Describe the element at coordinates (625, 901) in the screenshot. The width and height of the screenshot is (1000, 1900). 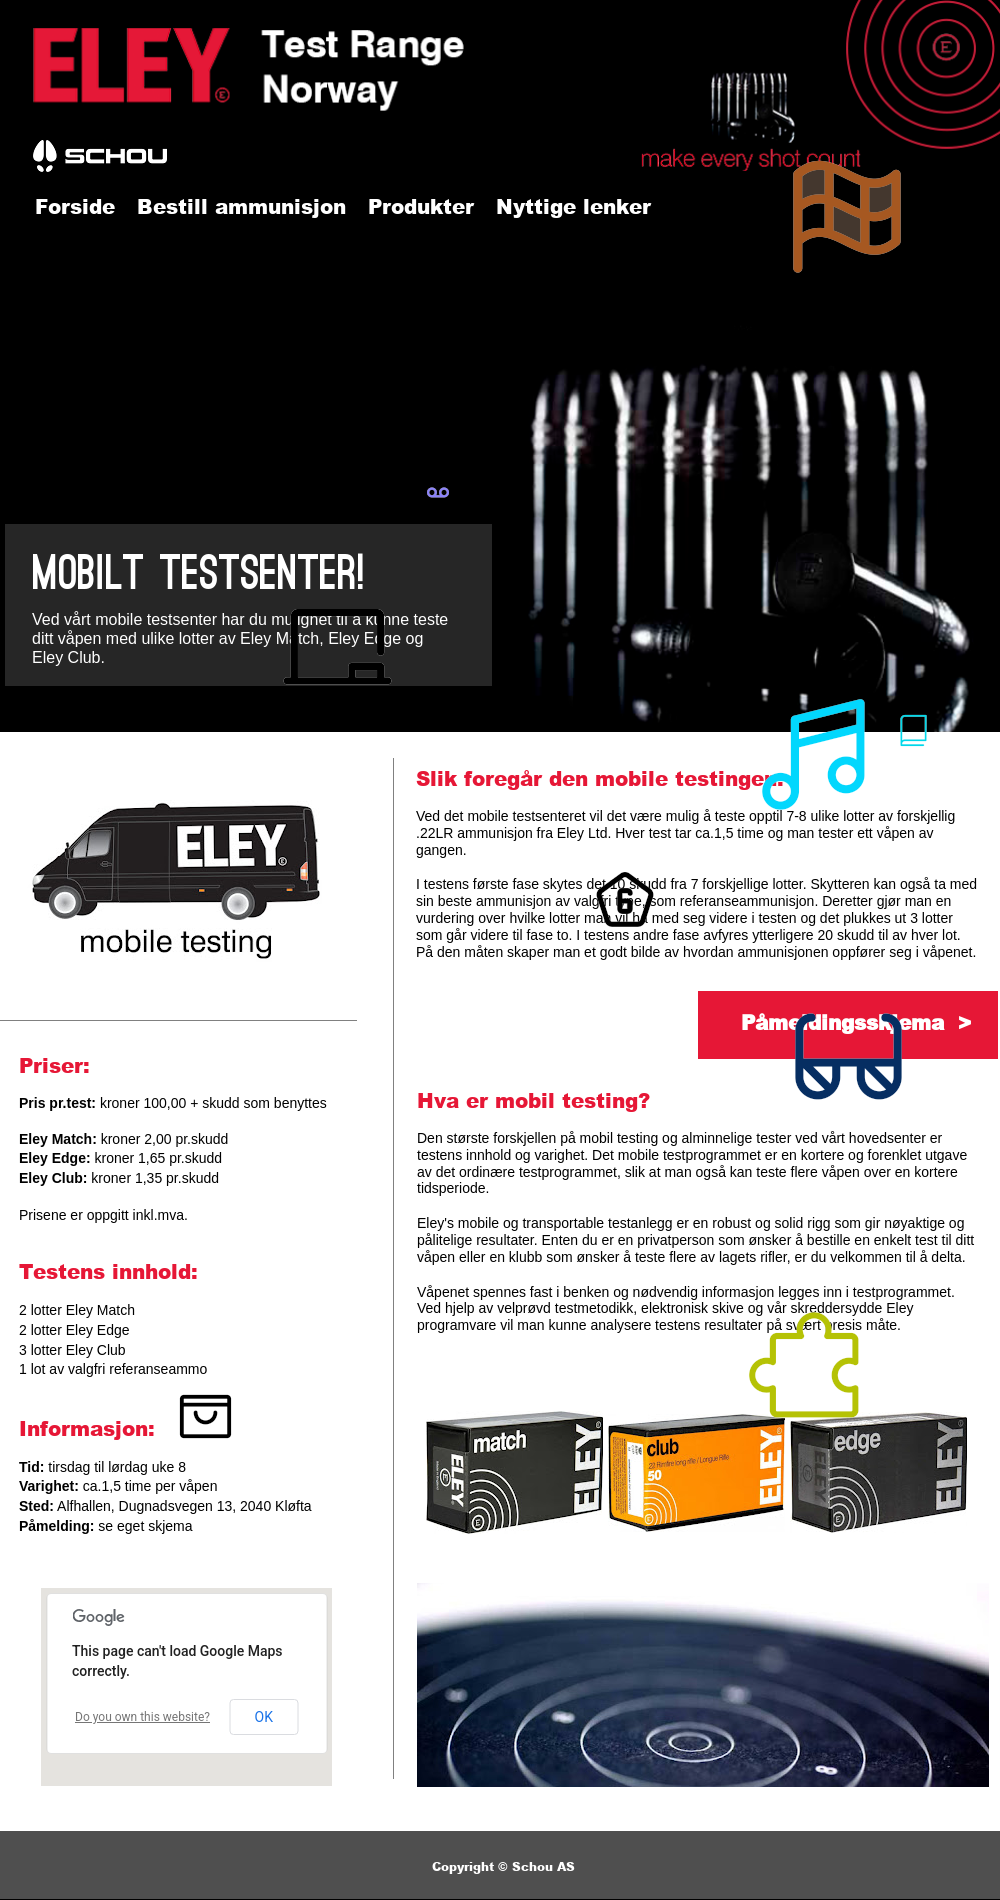
I see `navigate to section 6` at that location.